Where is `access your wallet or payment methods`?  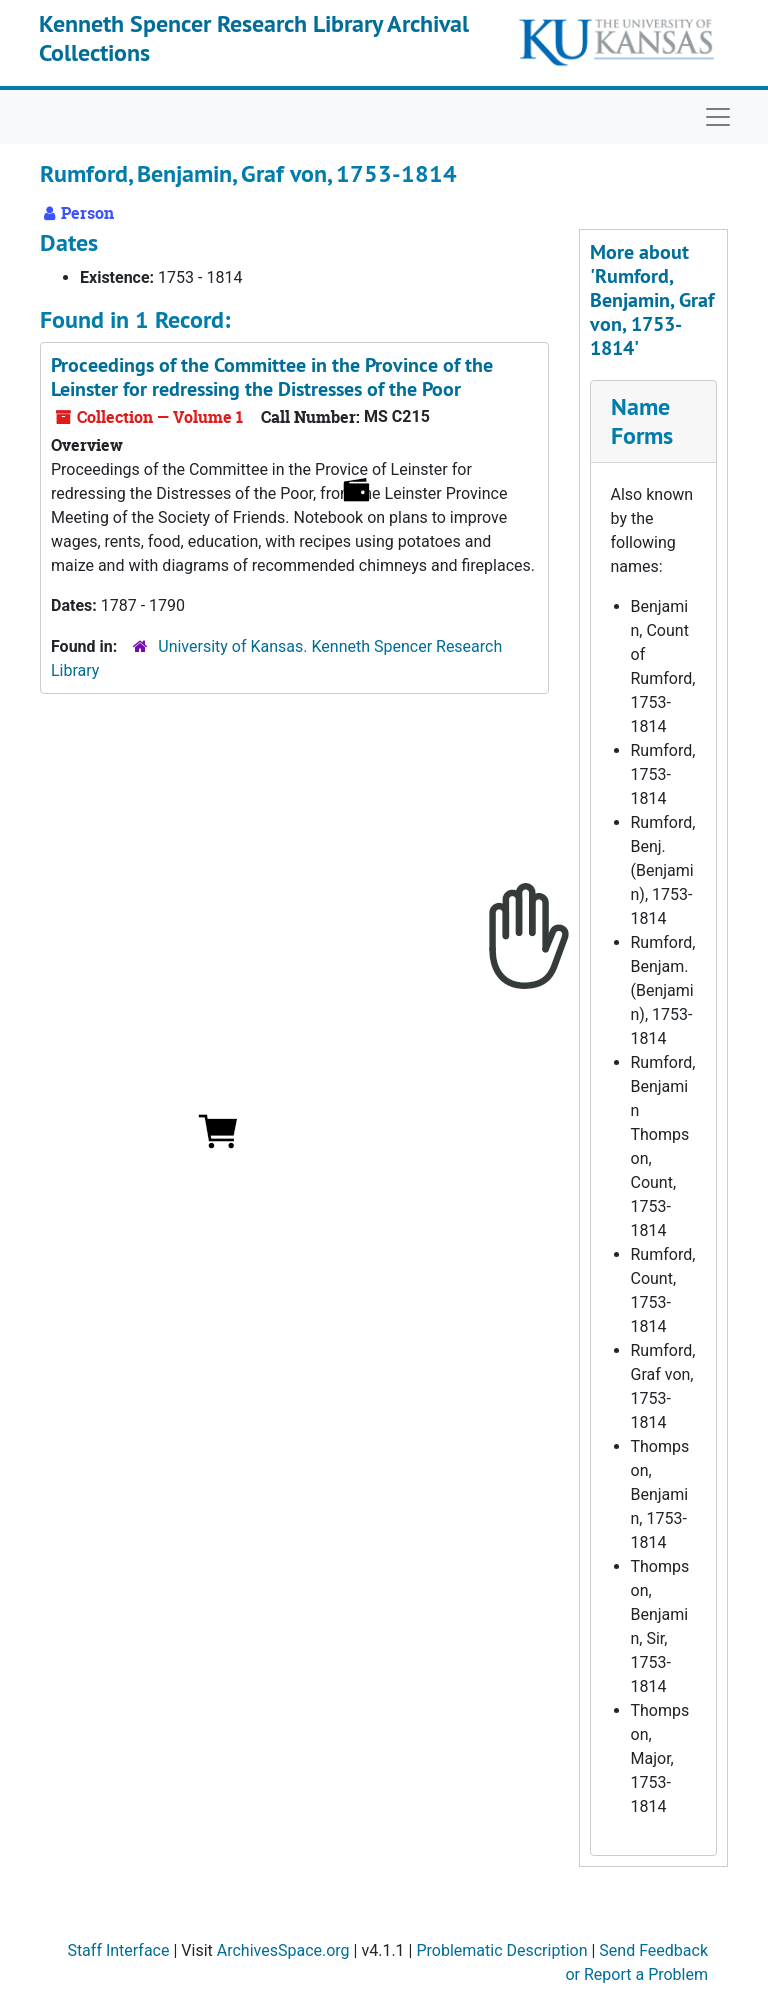
access your wallet or payment methods is located at coordinates (356, 490).